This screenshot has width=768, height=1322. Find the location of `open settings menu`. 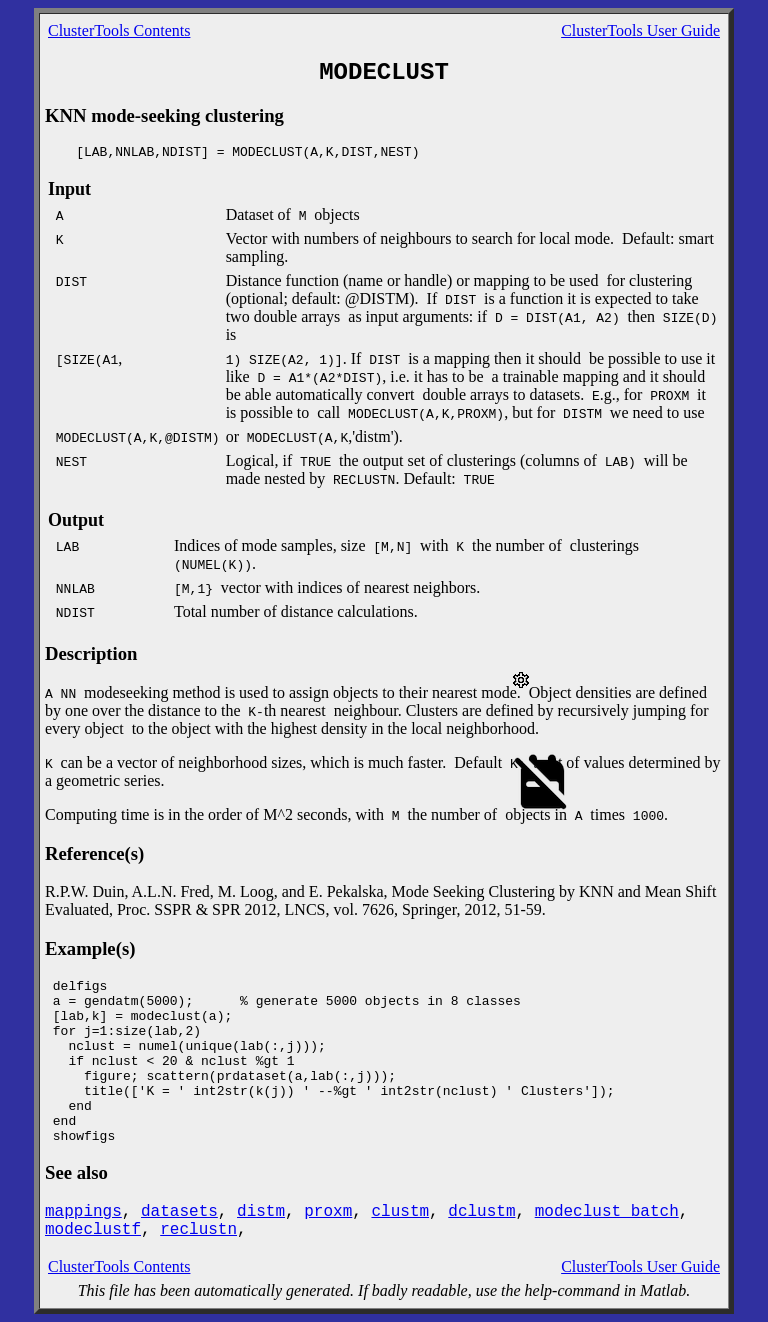

open settings menu is located at coordinates (521, 680).